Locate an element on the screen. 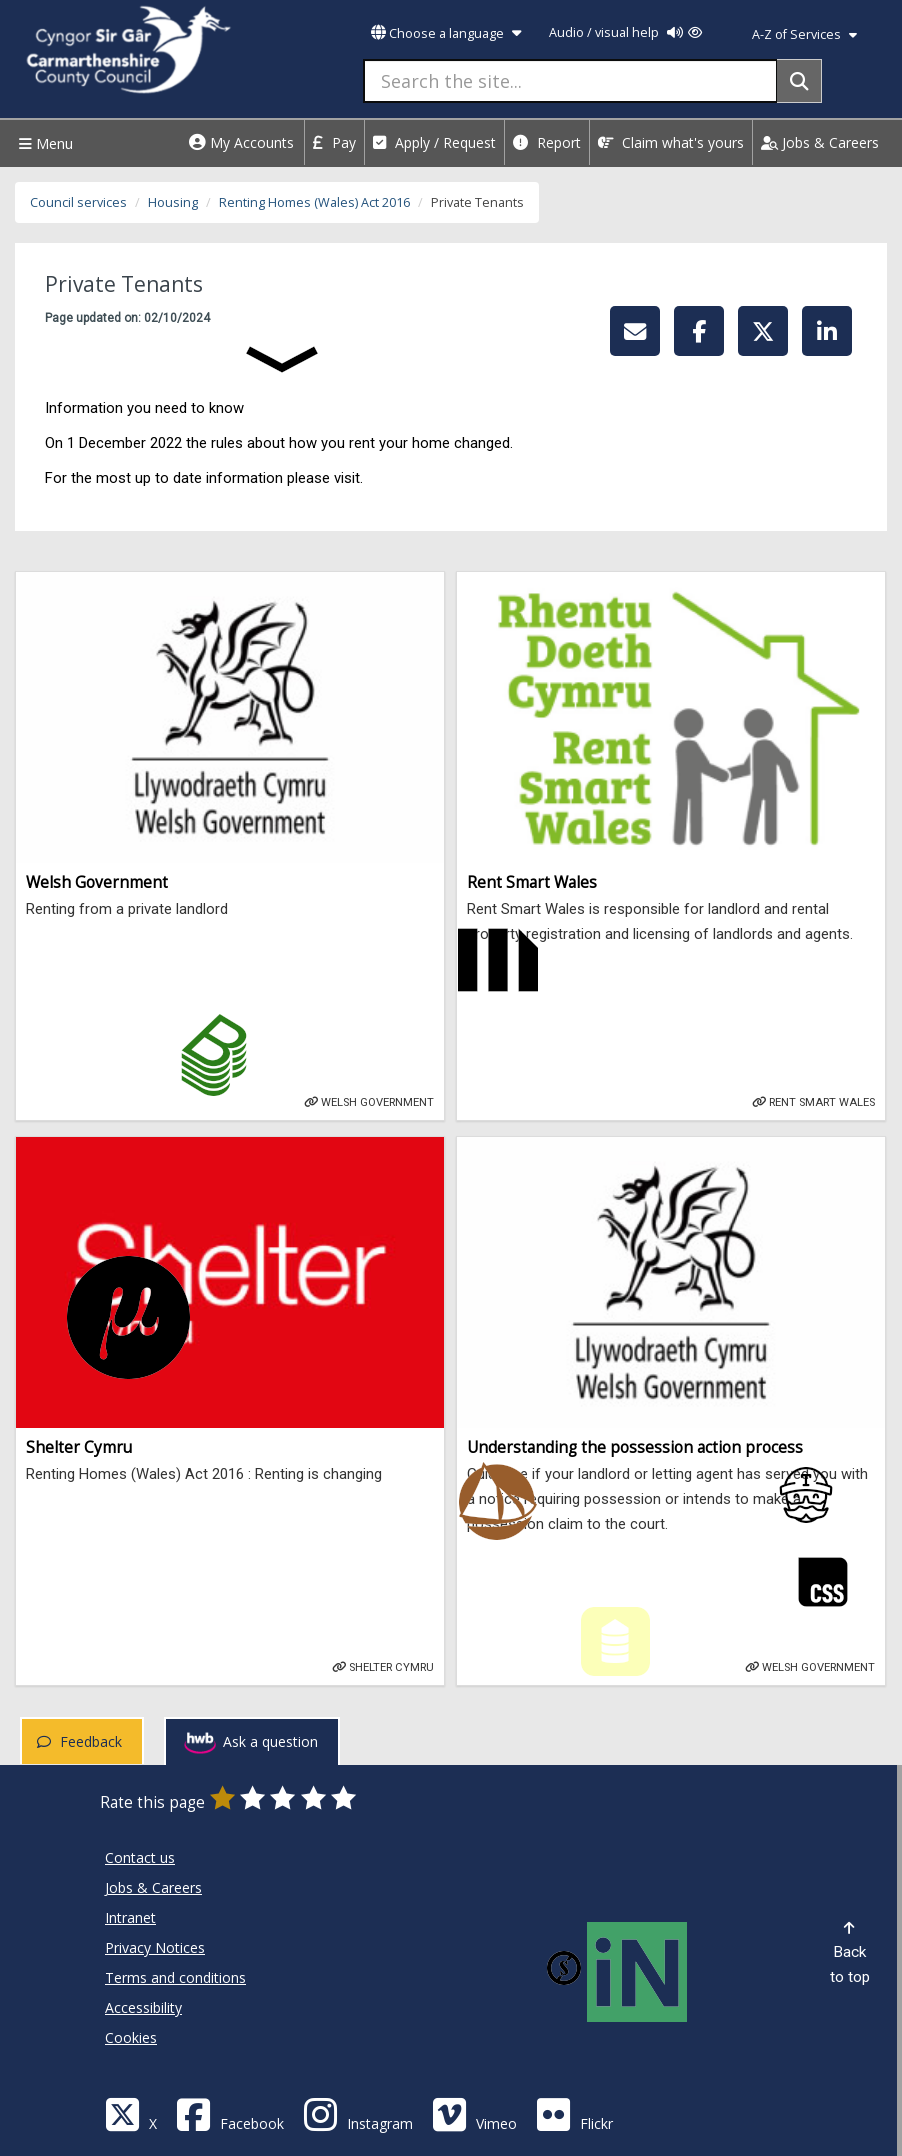 This screenshot has width=902, height=2156. namesilo domain registrar logo is located at coordinates (615, 1641).